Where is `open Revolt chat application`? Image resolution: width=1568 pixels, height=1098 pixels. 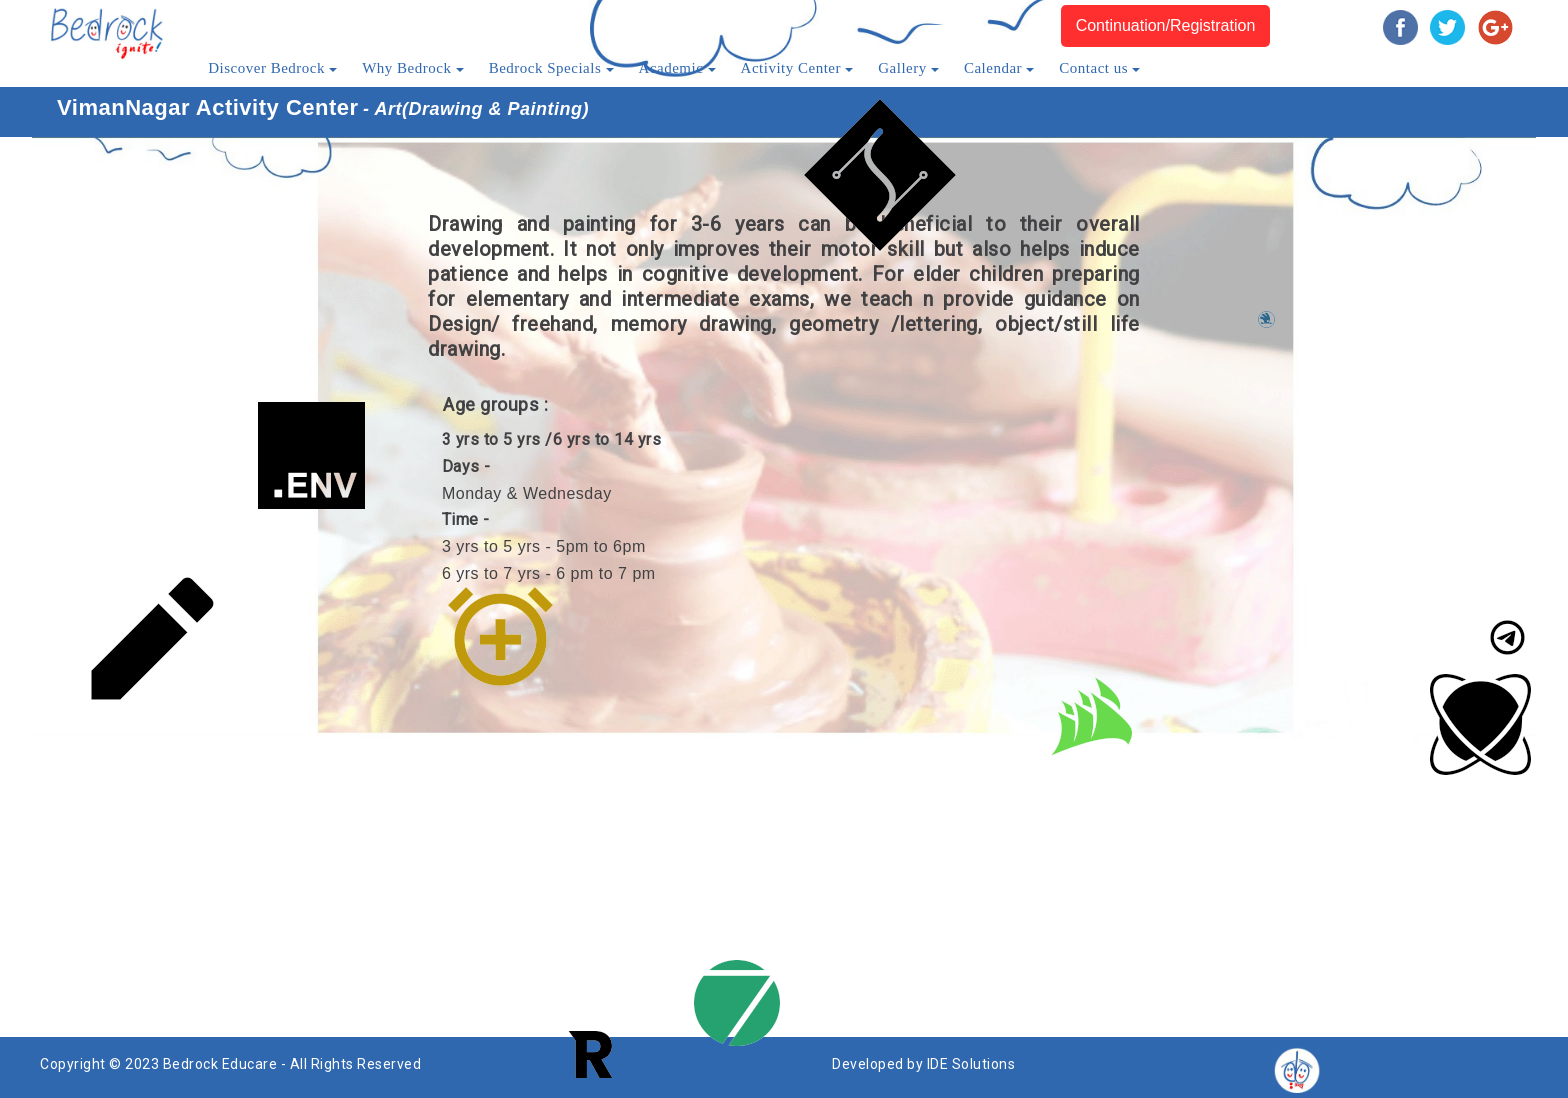 open Revolt chat application is located at coordinates (590, 1054).